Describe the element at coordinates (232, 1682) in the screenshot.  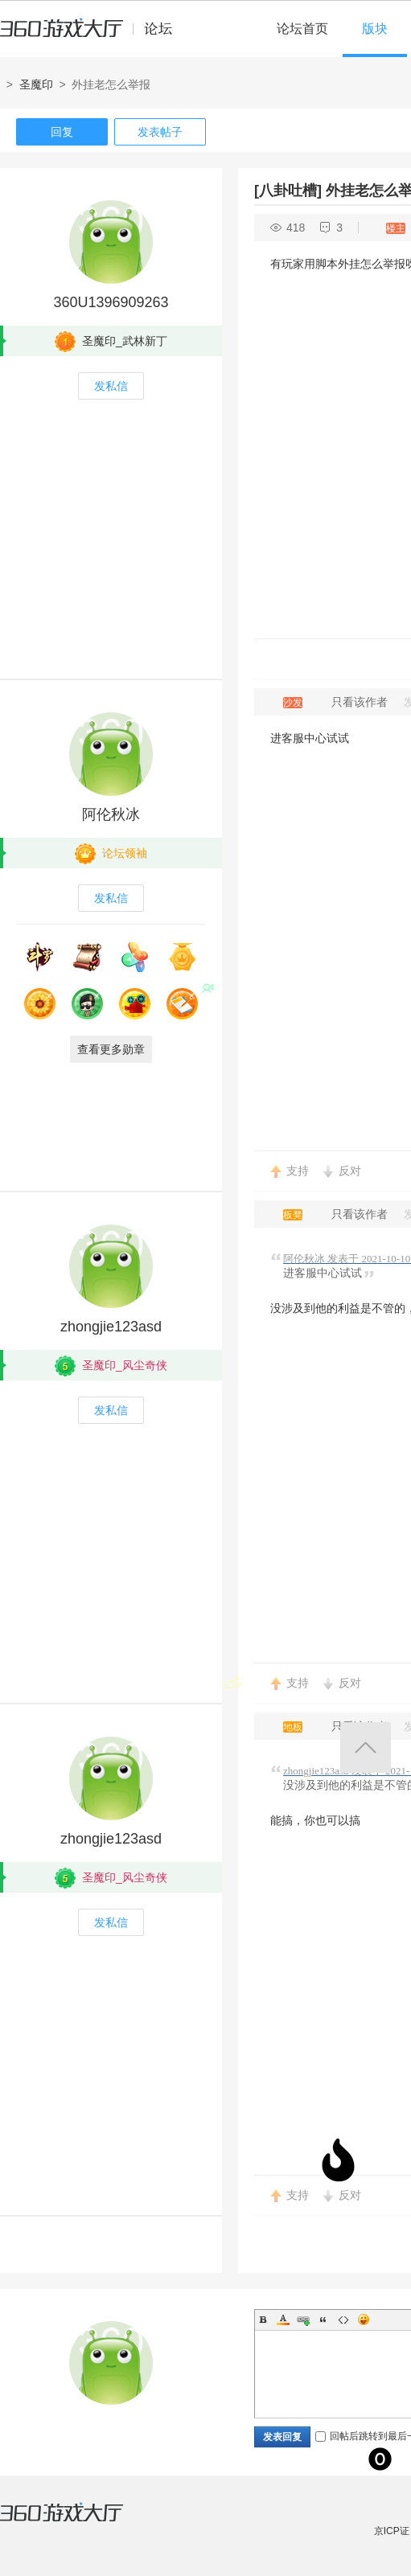
I see `receive or accept an incoming item` at that location.